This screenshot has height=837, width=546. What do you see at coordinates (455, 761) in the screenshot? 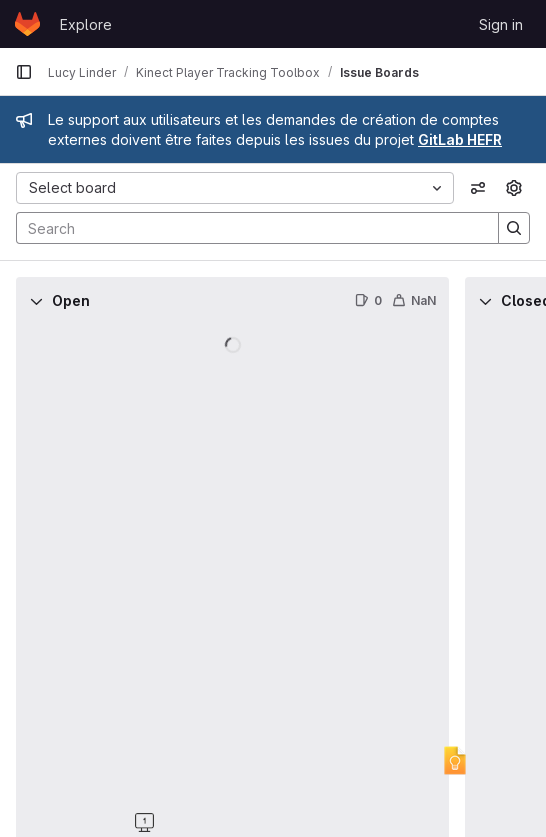
I see `open a google keep note file` at bounding box center [455, 761].